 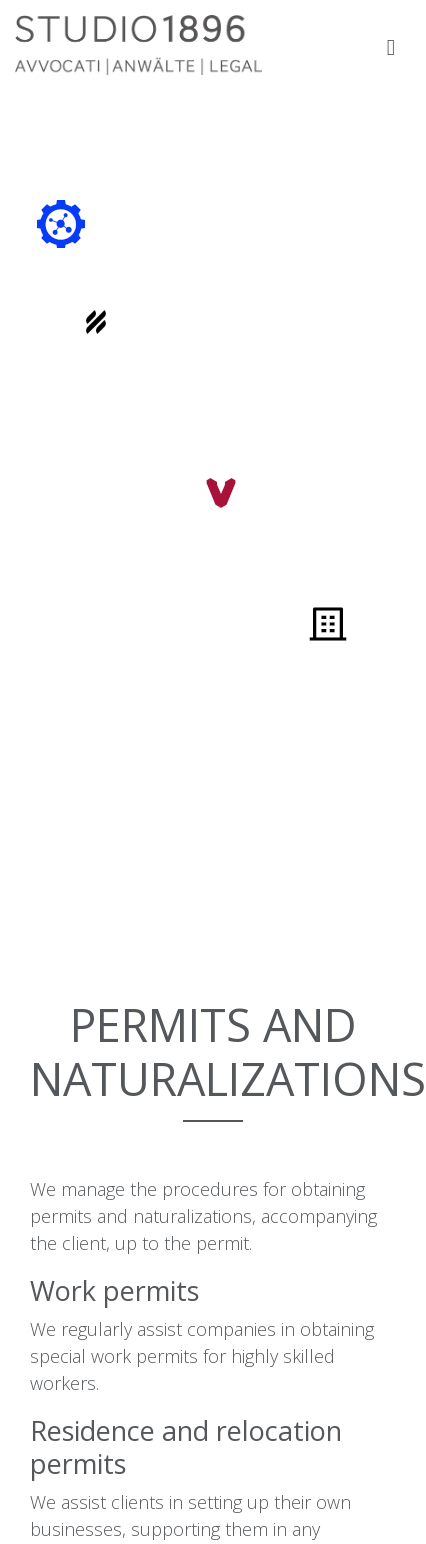 I want to click on view building or office location, so click(x=328, y=624).